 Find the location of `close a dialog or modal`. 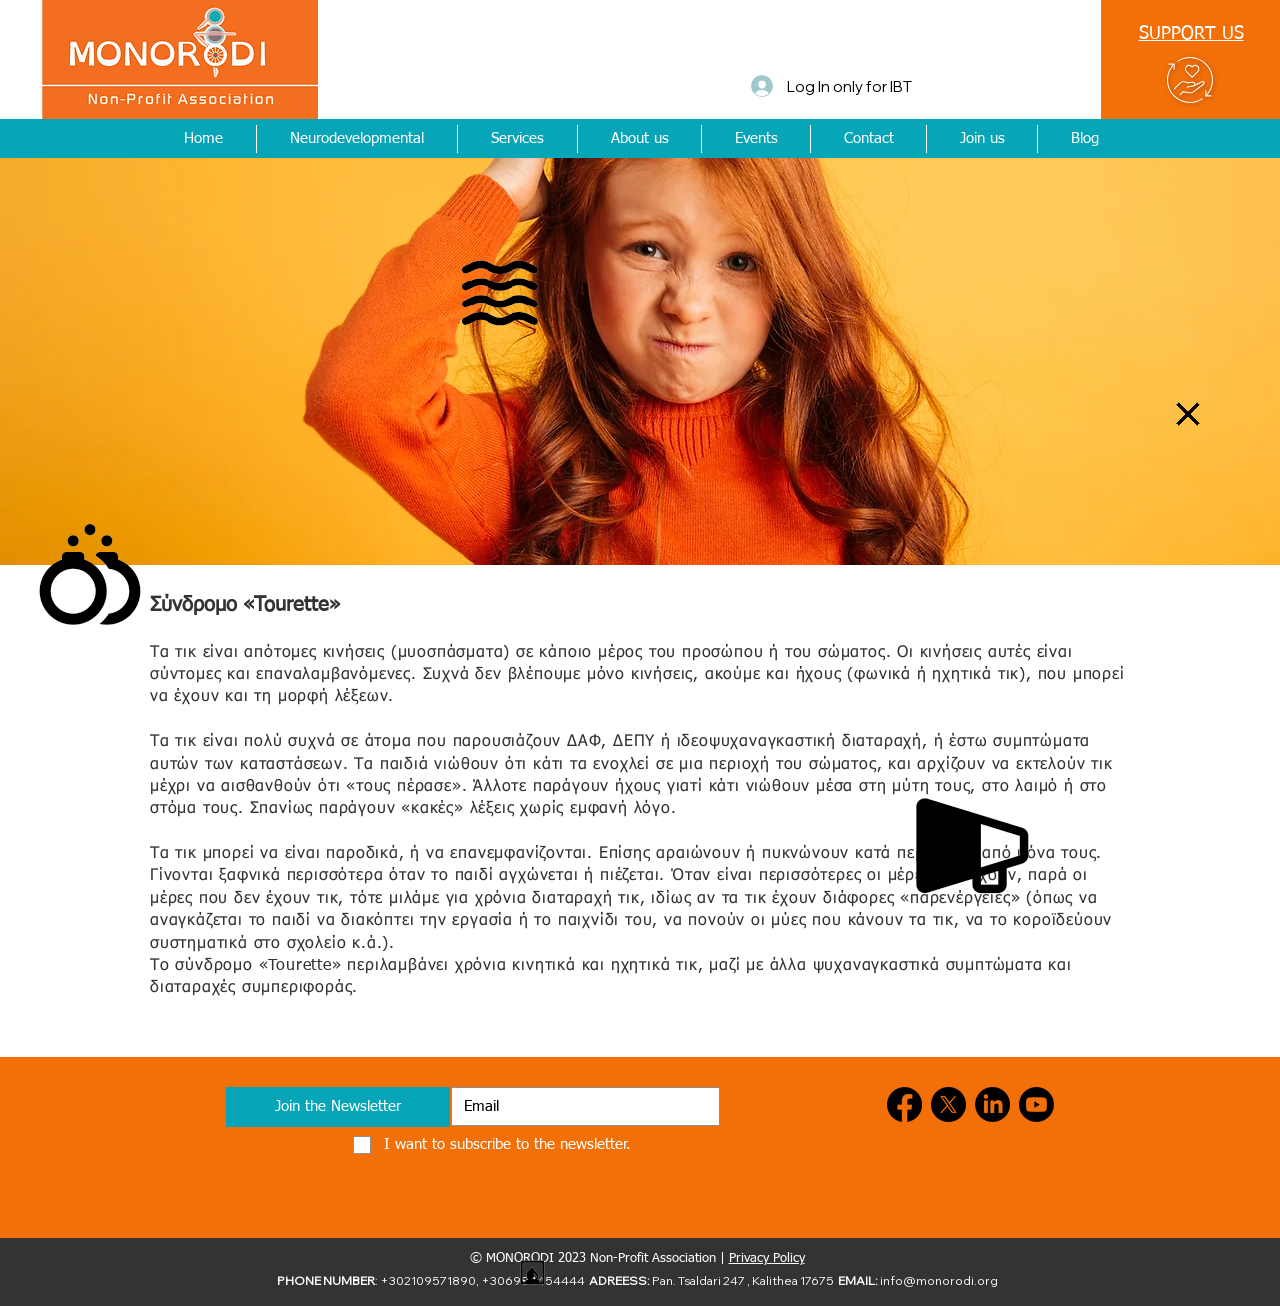

close a dialog or modal is located at coordinates (1188, 414).